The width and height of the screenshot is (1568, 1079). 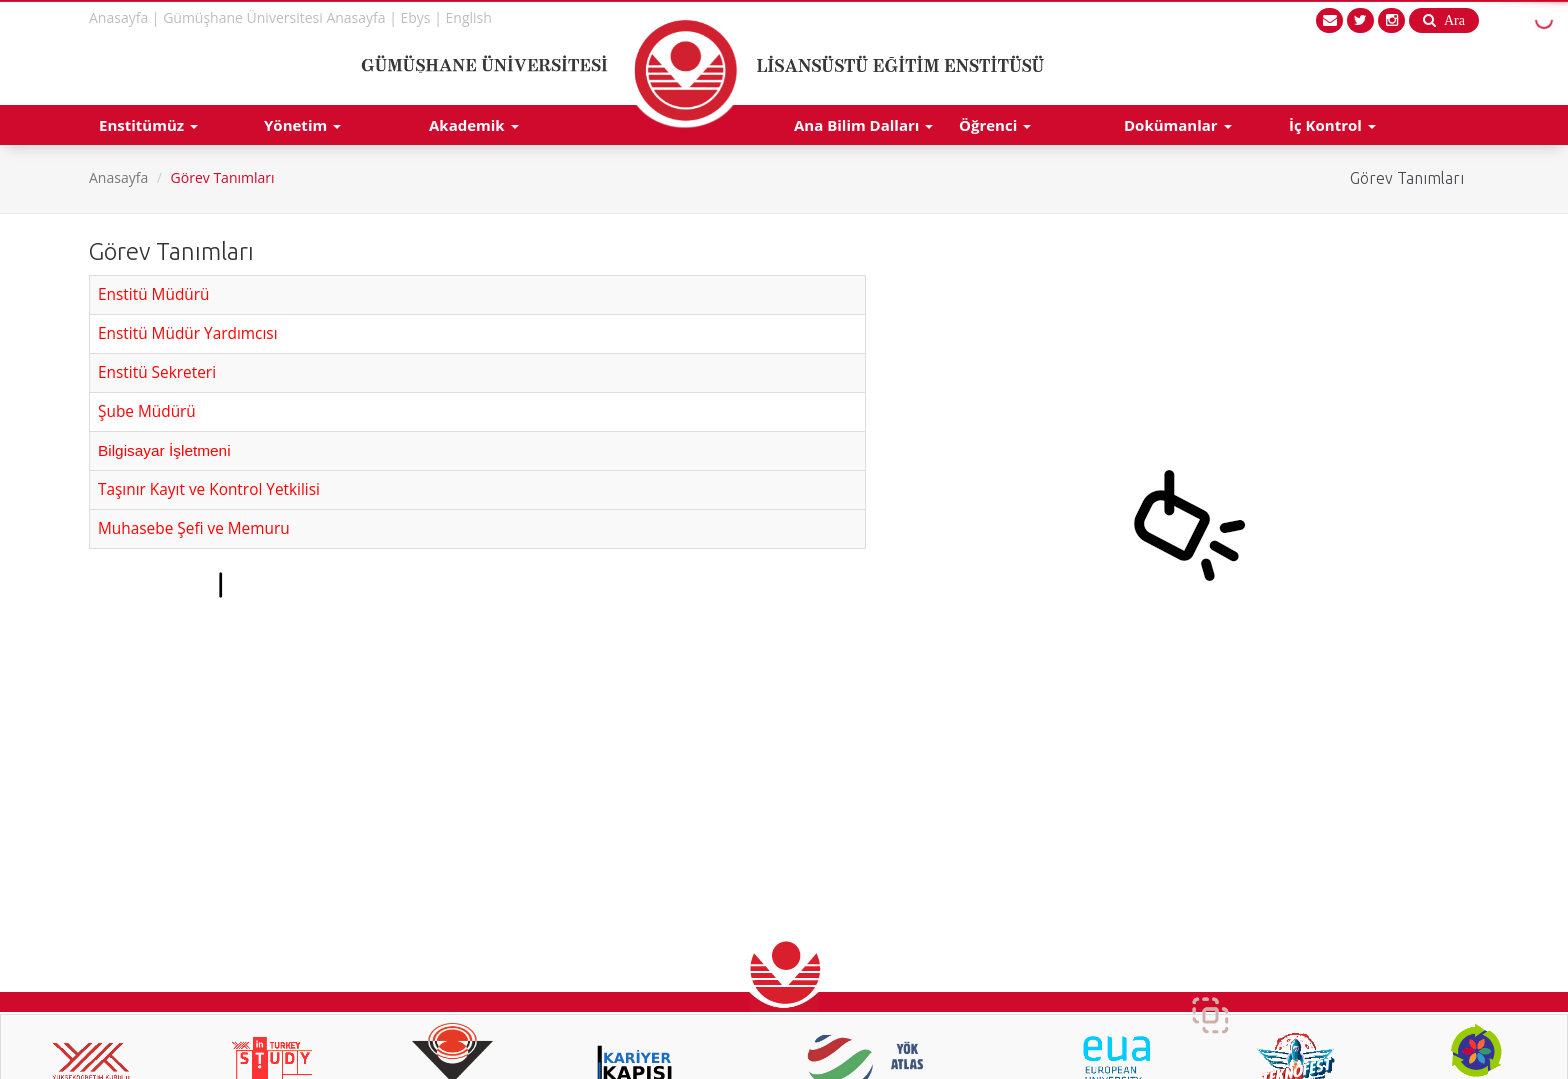 What do you see at coordinates (232, 585) in the screenshot?
I see `indicates a count of one` at bounding box center [232, 585].